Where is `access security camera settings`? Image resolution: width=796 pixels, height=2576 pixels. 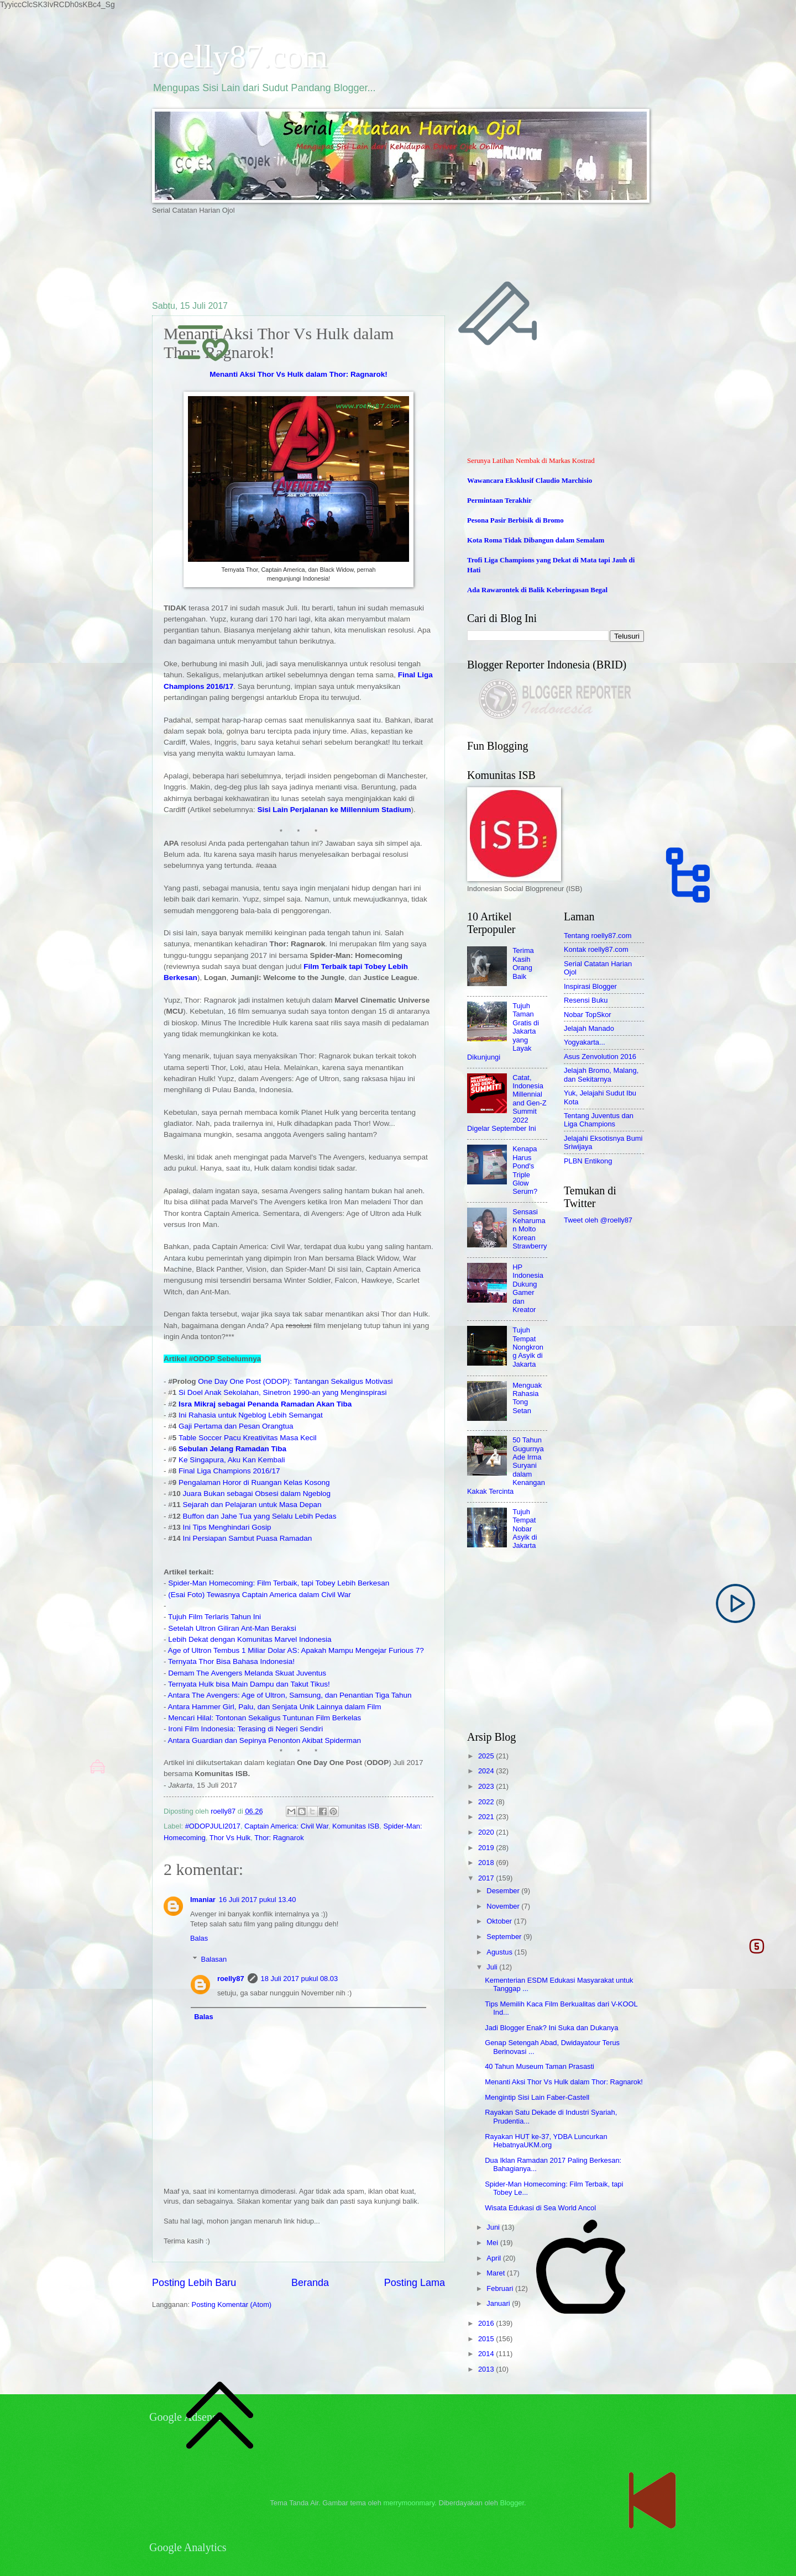 access security camera settings is located at coordinates (498, 318).